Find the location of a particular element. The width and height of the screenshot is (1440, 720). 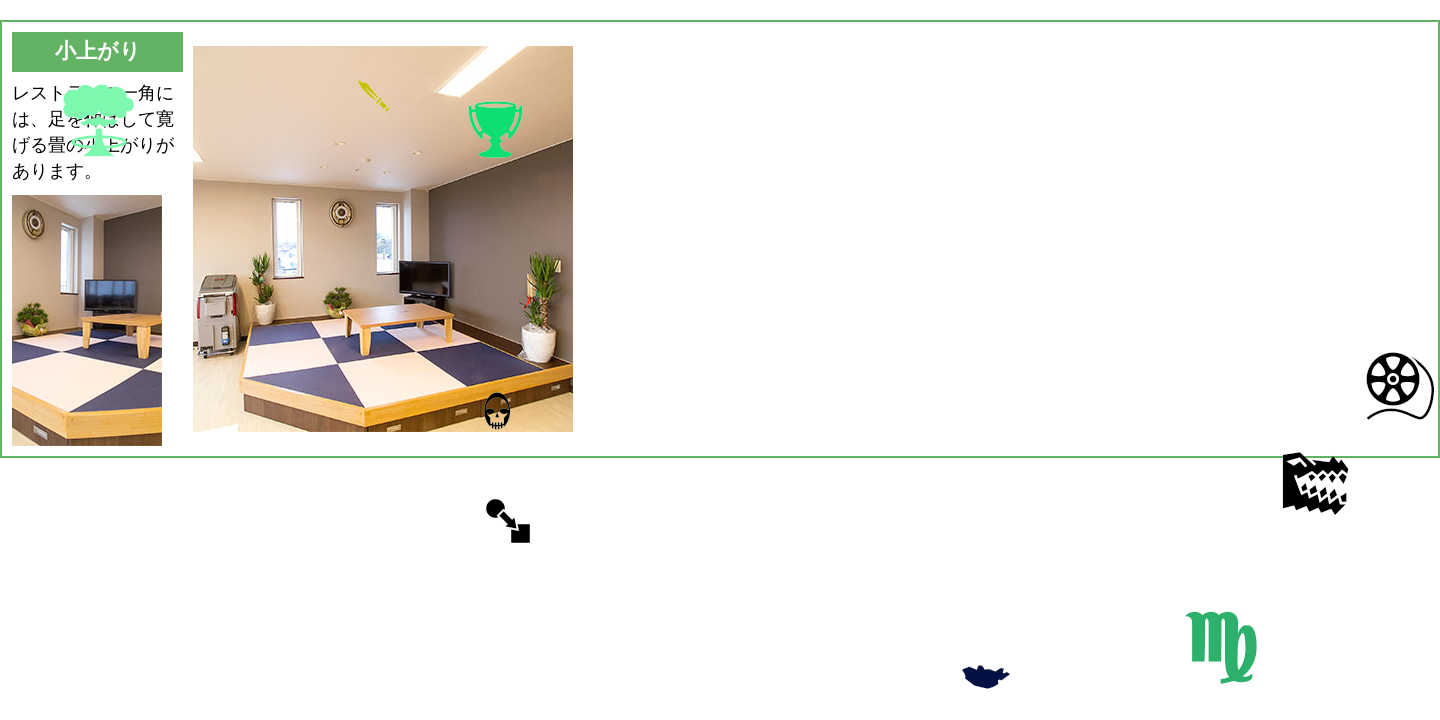

transform or convert an object is located at coordinates (508, 521).